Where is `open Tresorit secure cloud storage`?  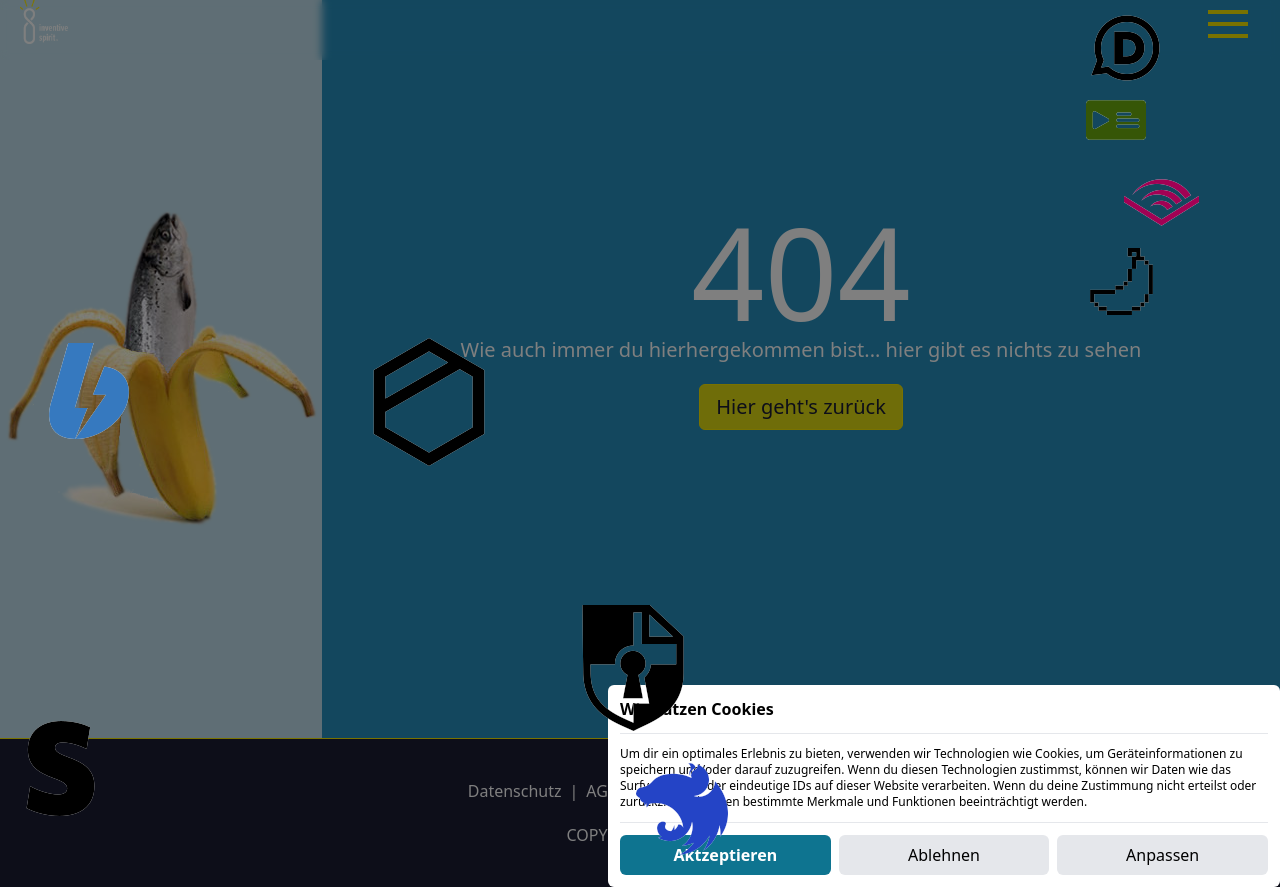 open Tresorit secure cloud storage is located at coordinates (429, 402).